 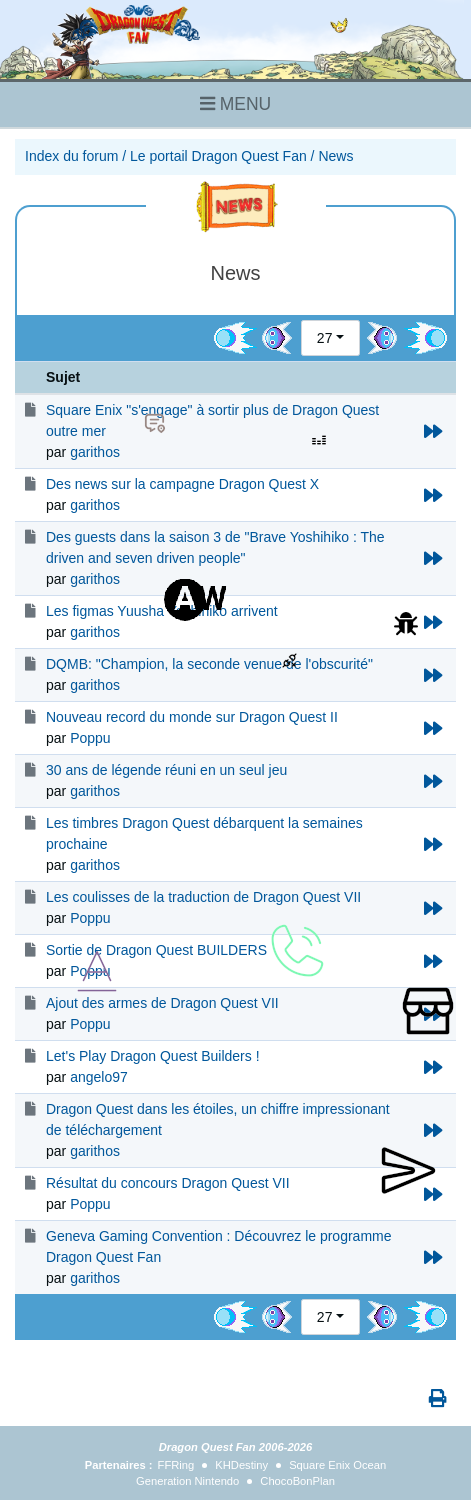 What do you see at coordinates (406, 624) in the screenshot?
I see `report a bug or issue` at bounding box center [406, 624].